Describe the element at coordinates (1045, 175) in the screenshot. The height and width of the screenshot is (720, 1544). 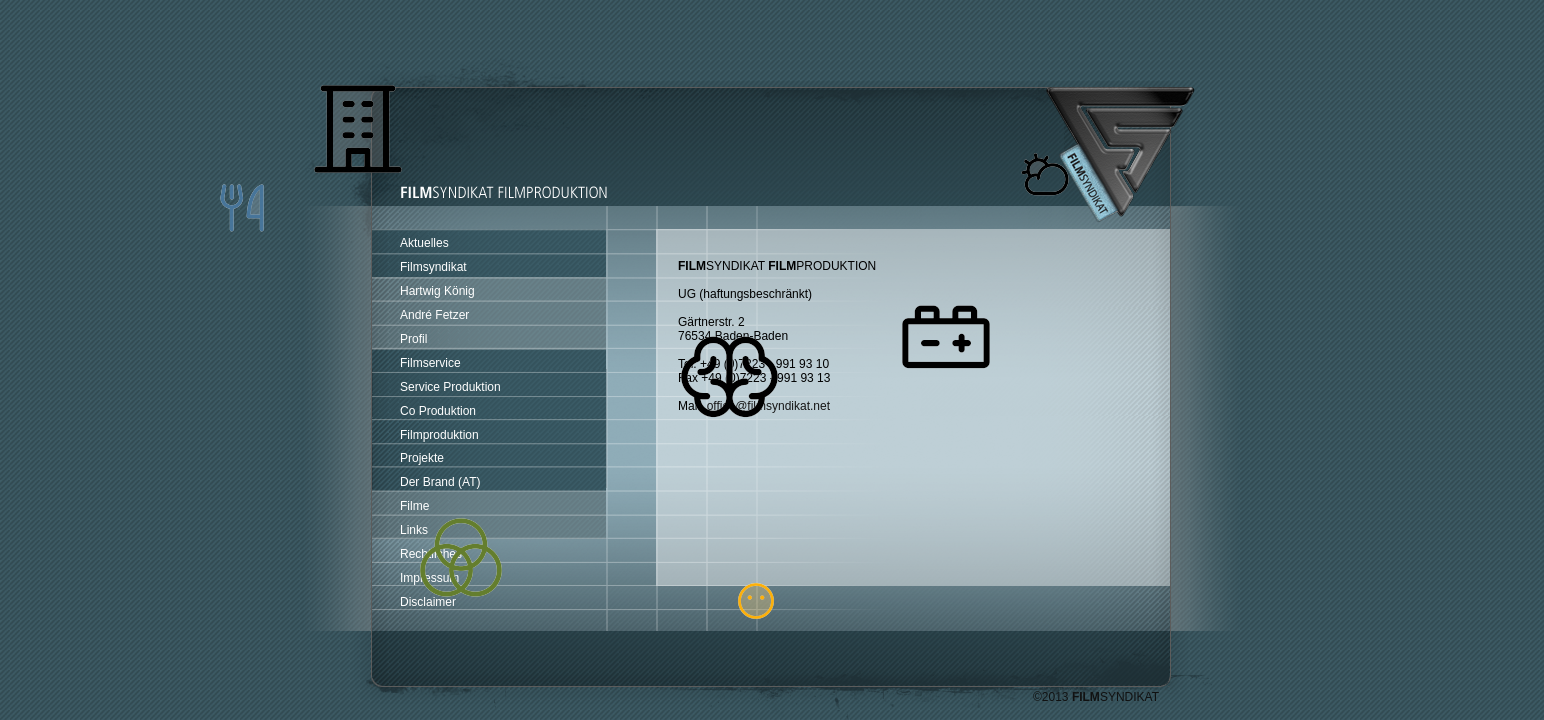
I see `view current weather conditions` at that location.